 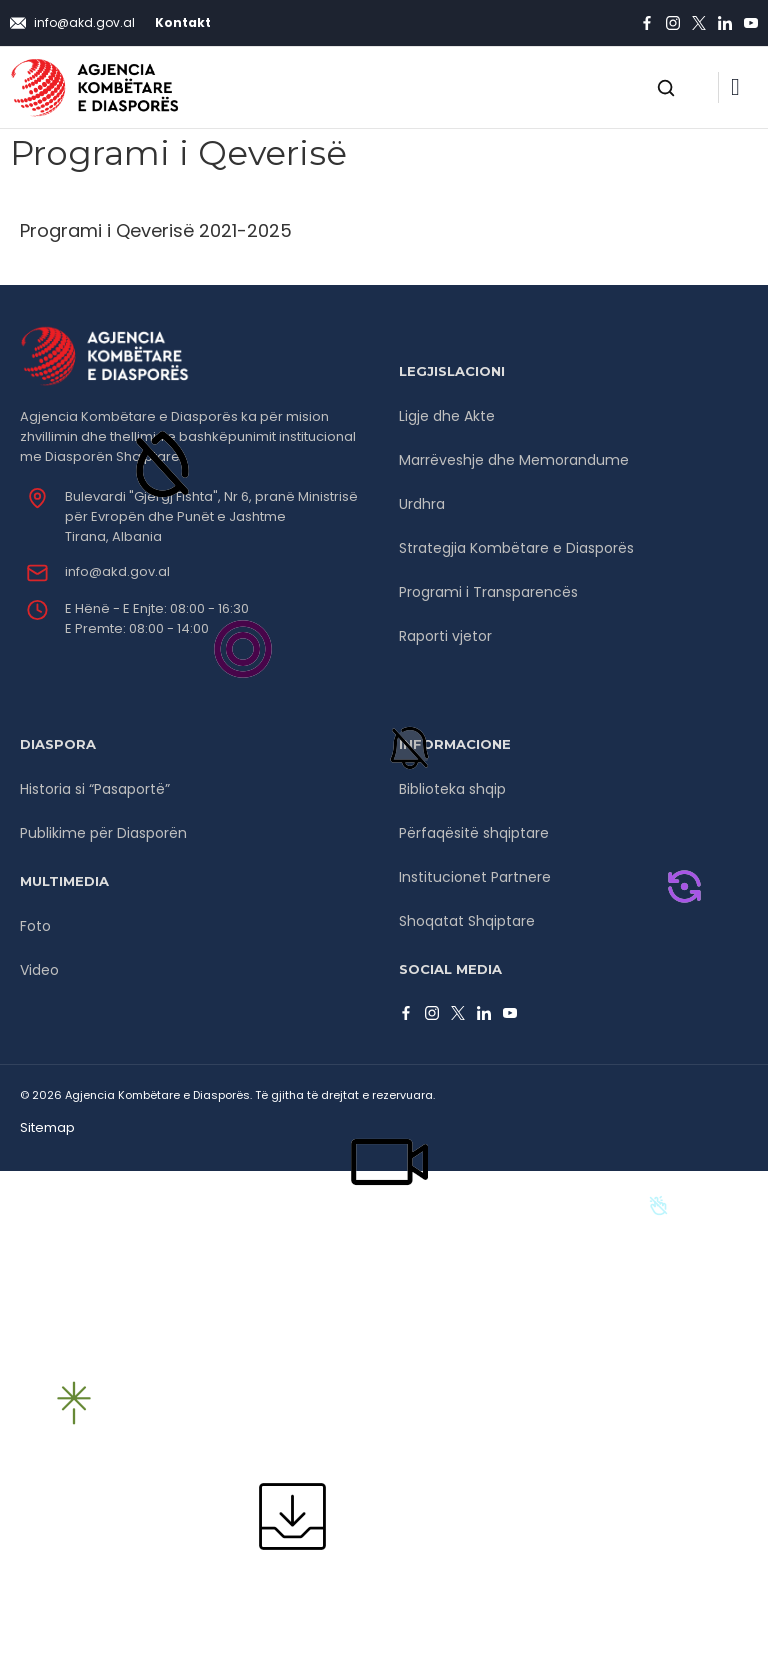 What do you see at coordinates (658, 1205) in the screenshot?
I see `click or tap interaction disabled` at bounding box center [658, 1205].